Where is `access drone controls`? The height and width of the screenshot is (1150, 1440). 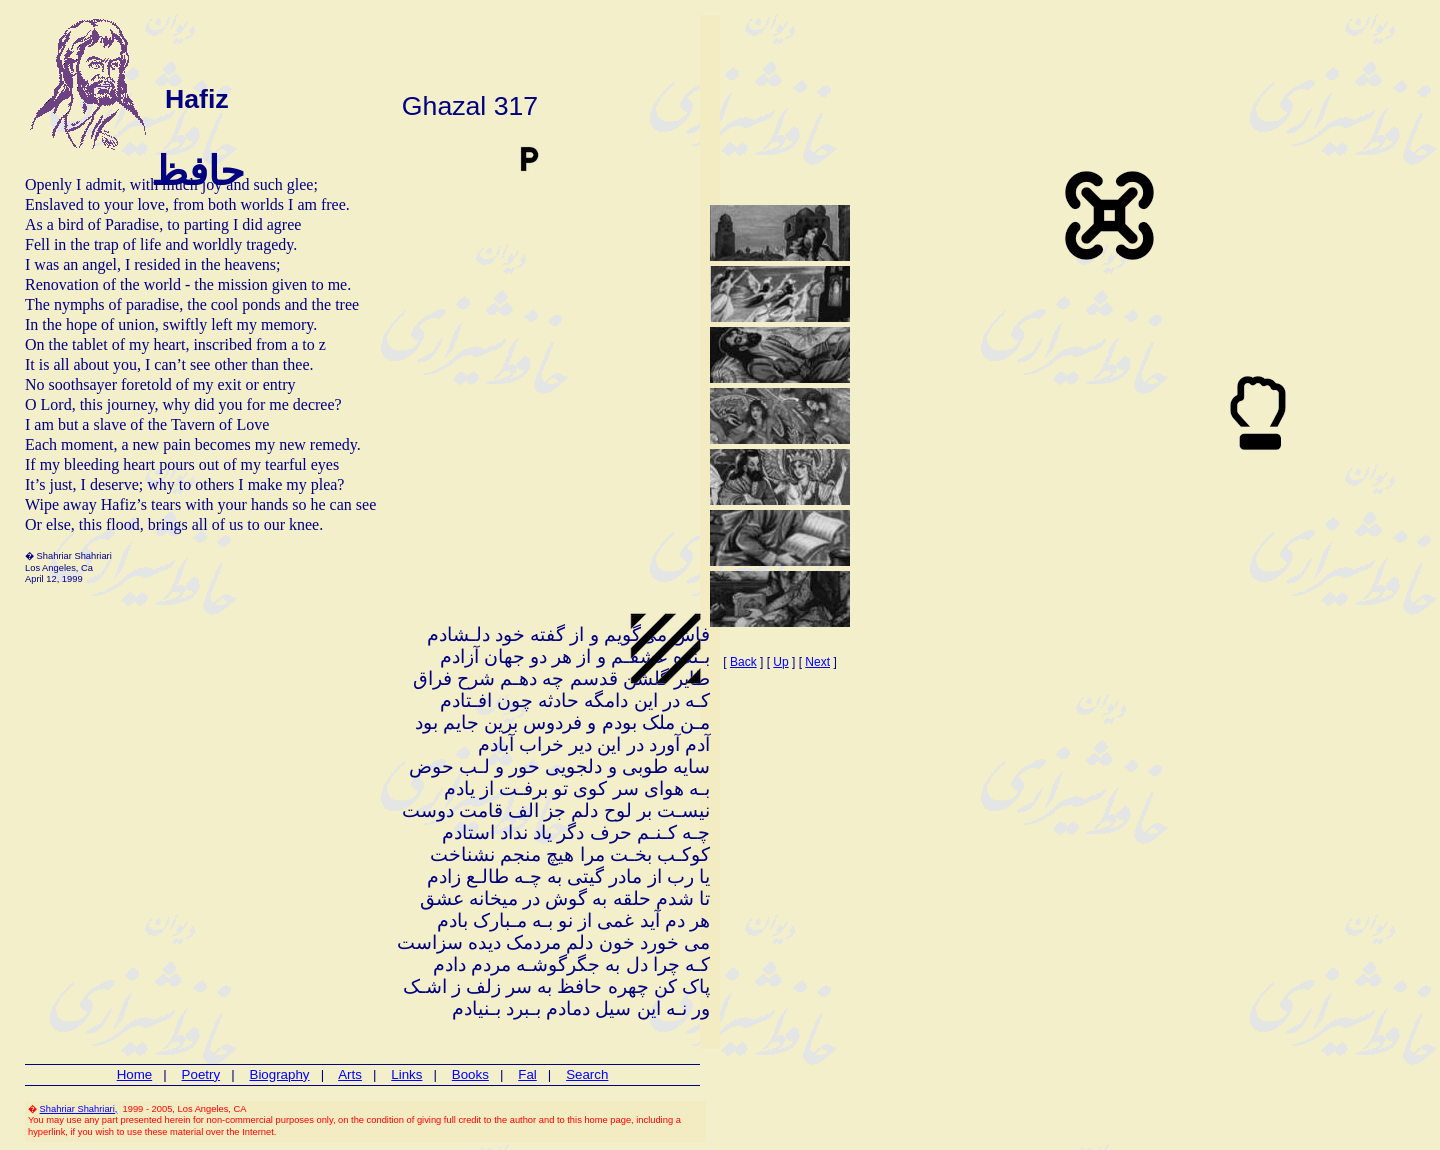
access drone controls is located at coordinates (1109, 215).